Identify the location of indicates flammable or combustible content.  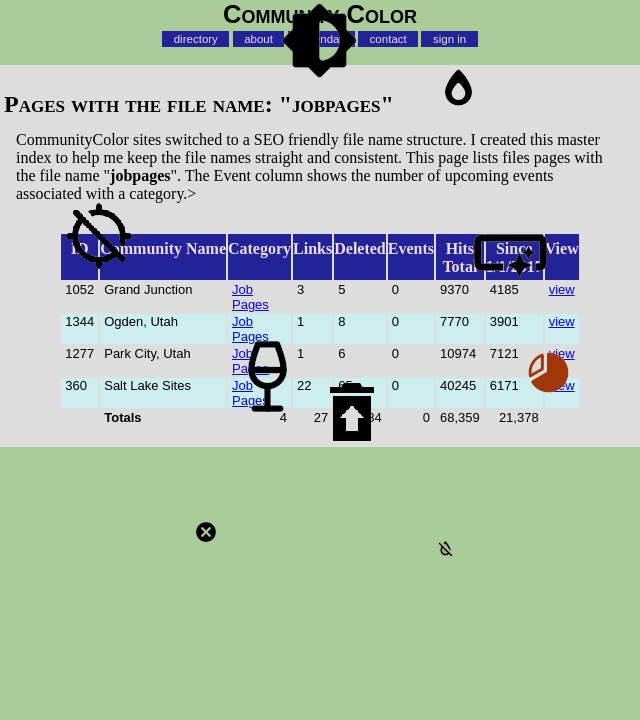
(458, 87).